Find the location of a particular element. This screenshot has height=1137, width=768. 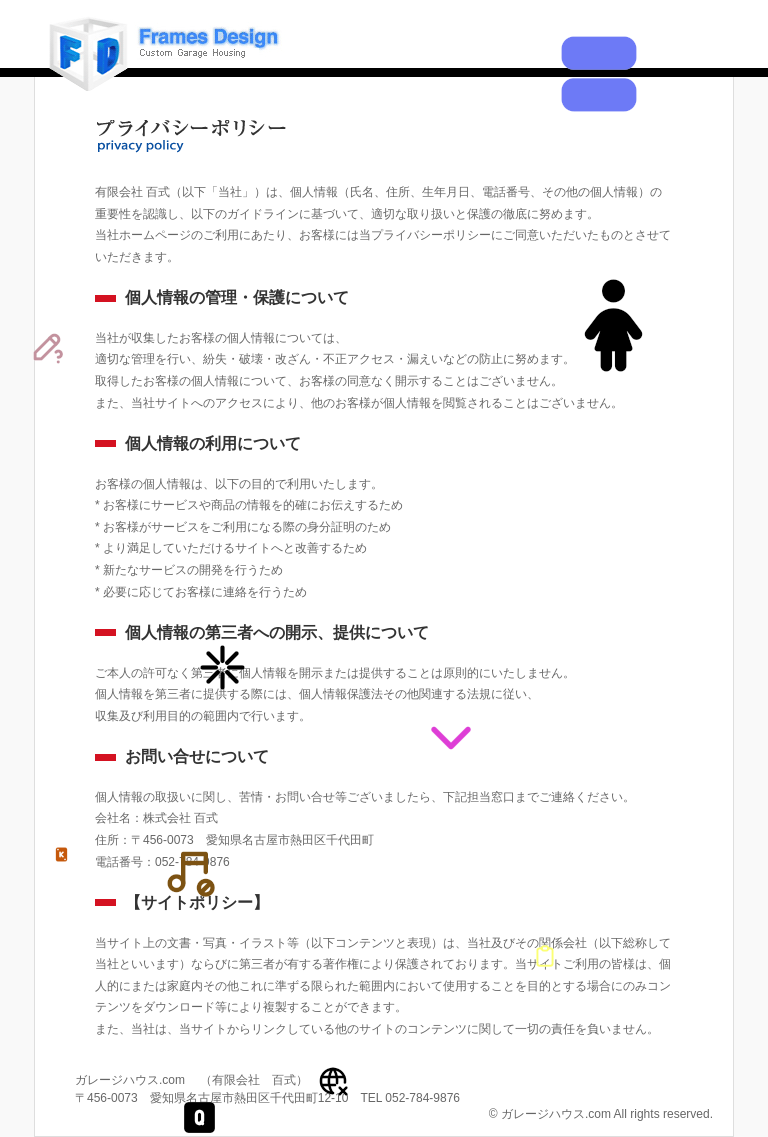

expand a dropdown menu or collapsed section is located at coordinates (451, 738).